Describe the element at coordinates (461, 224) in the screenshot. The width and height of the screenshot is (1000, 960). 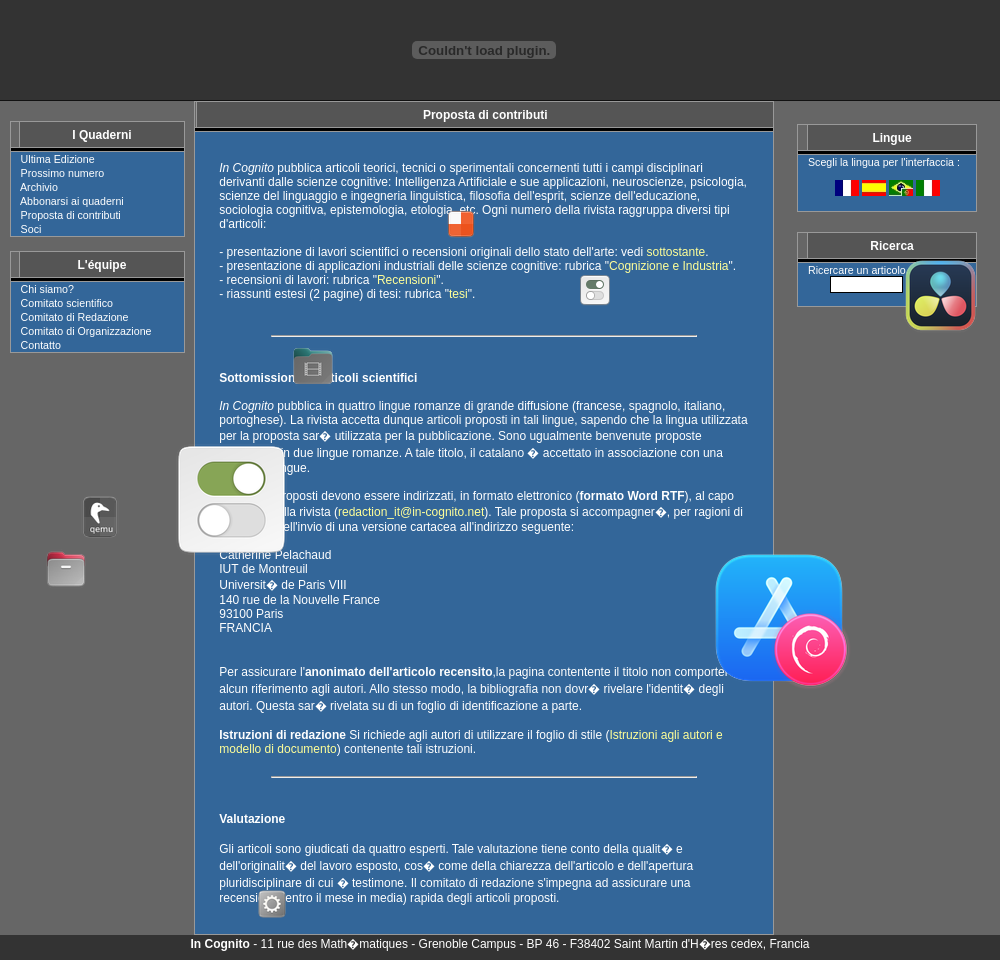
I see `switch to the top-left workspace` at that location.